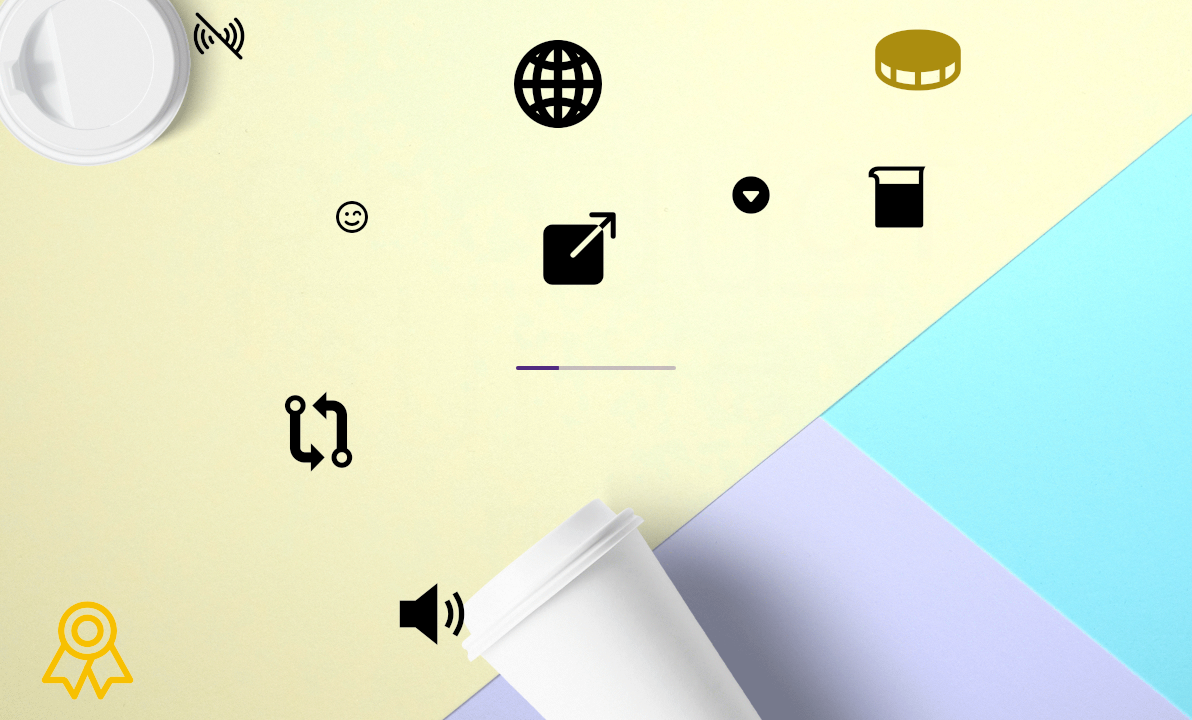  Describe the element at coordinates (87, 650) in the screenshot. I see `view achievements or awards` at that location.